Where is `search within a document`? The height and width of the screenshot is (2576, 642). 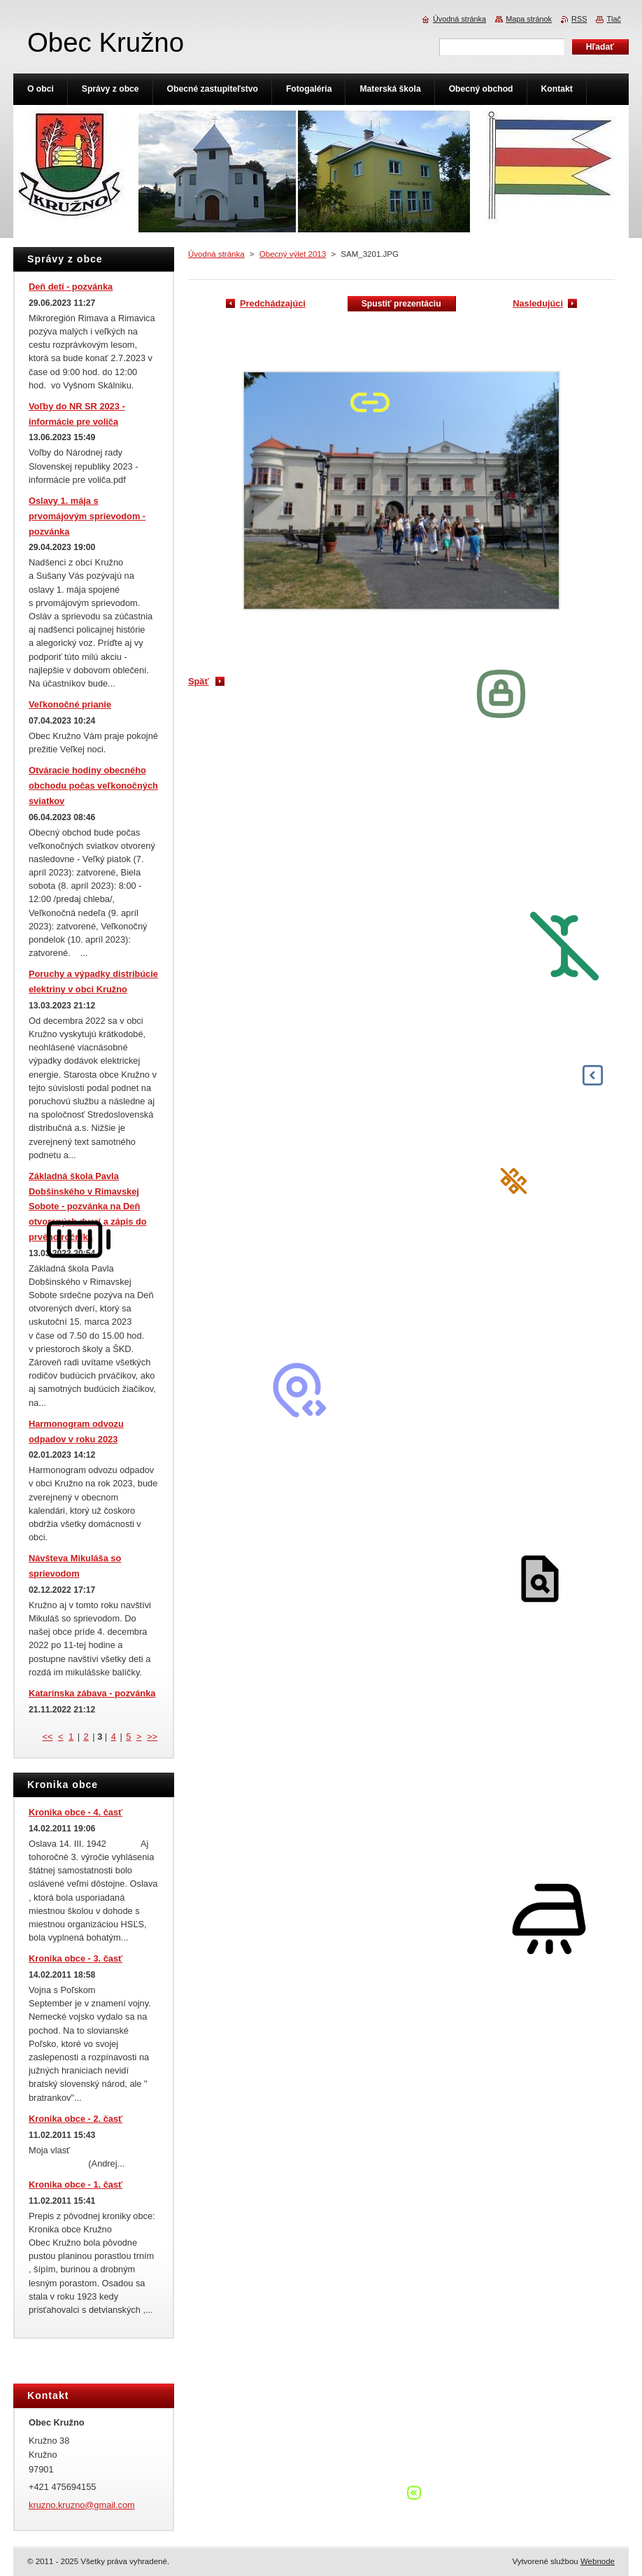
search within a document is located at coordinates (540, 1579).